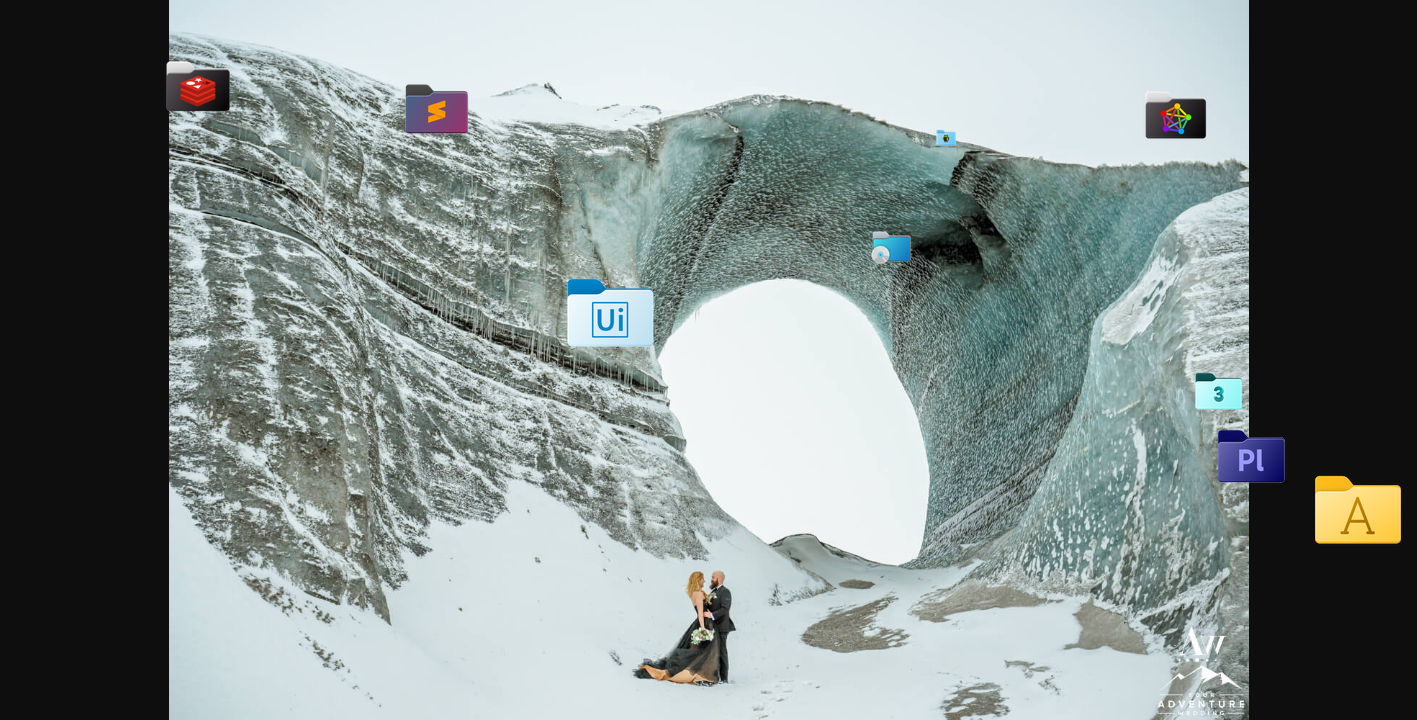 The image size is (1417, 720). I want to click on open fediverse-related files and content, so click(1175, 116).